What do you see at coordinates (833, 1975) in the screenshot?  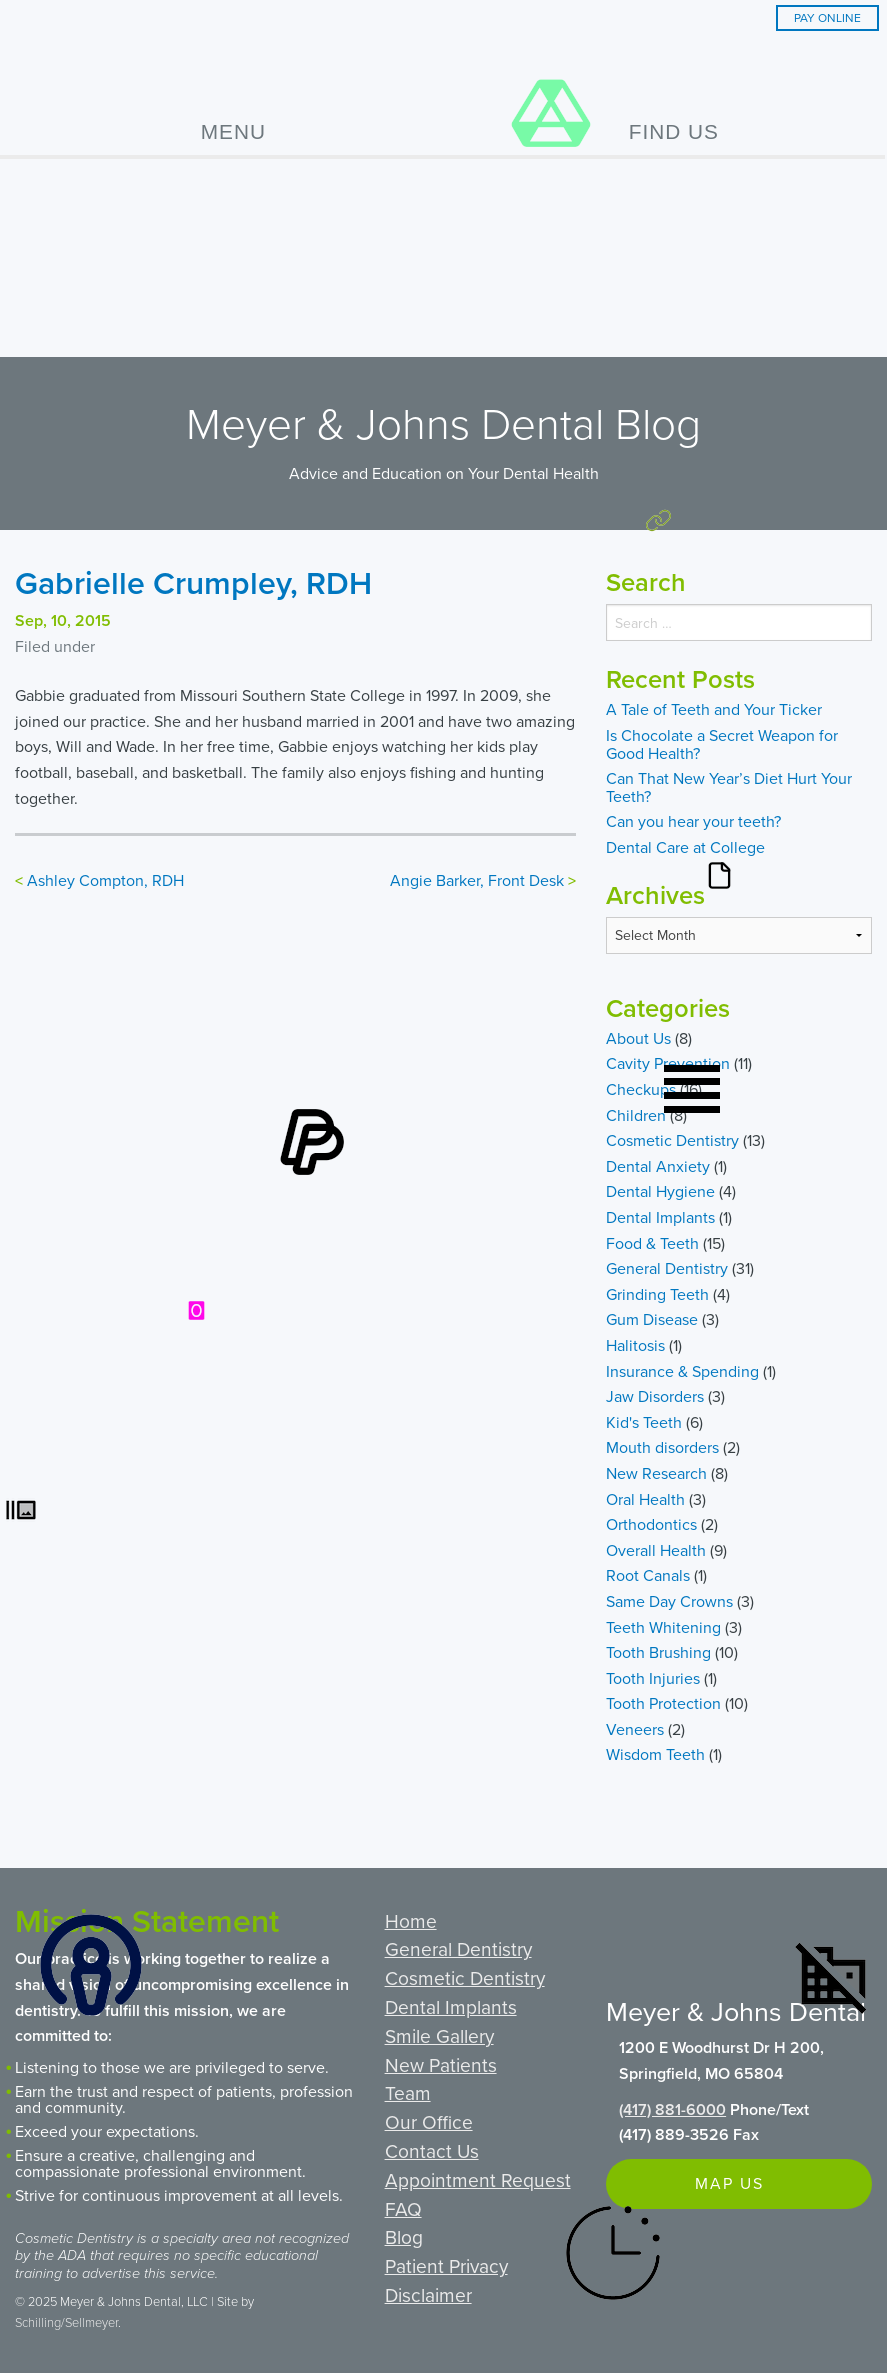 I see `indicates a domain or website is disabled` at bounding box center [833, 1975].